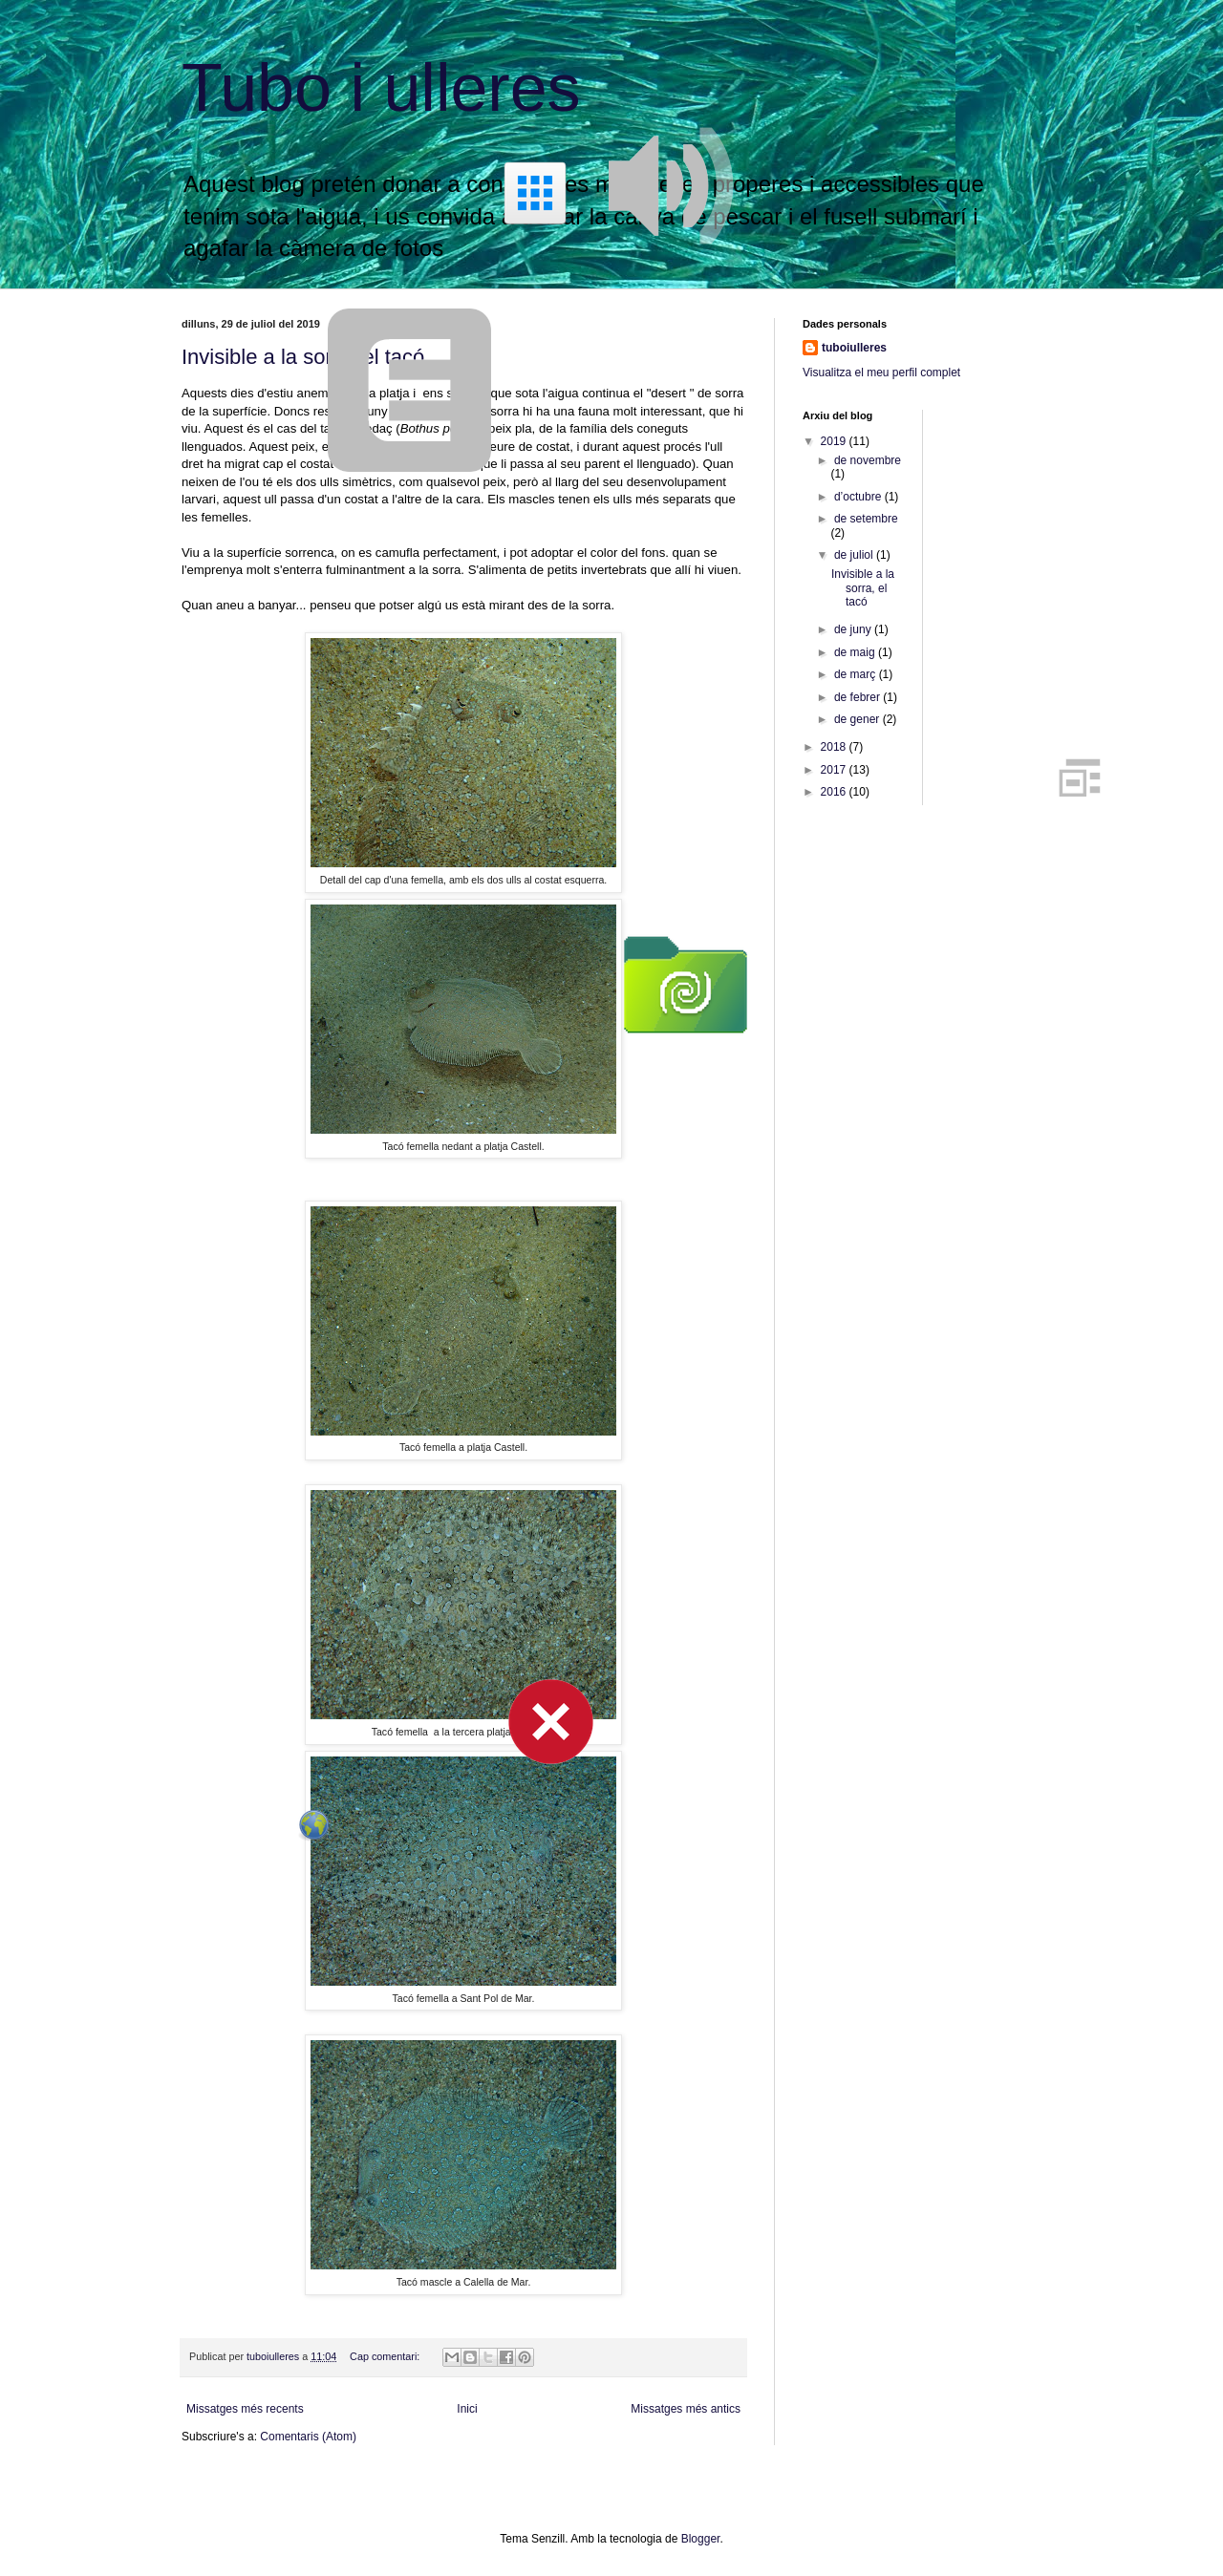 Image resolution: width=1223 pixels, height=2576 pixels. What do you see at coordinates (675, 185) in the screenshot?
I see `indicates medium volume level` at bounding box center [675, 185].